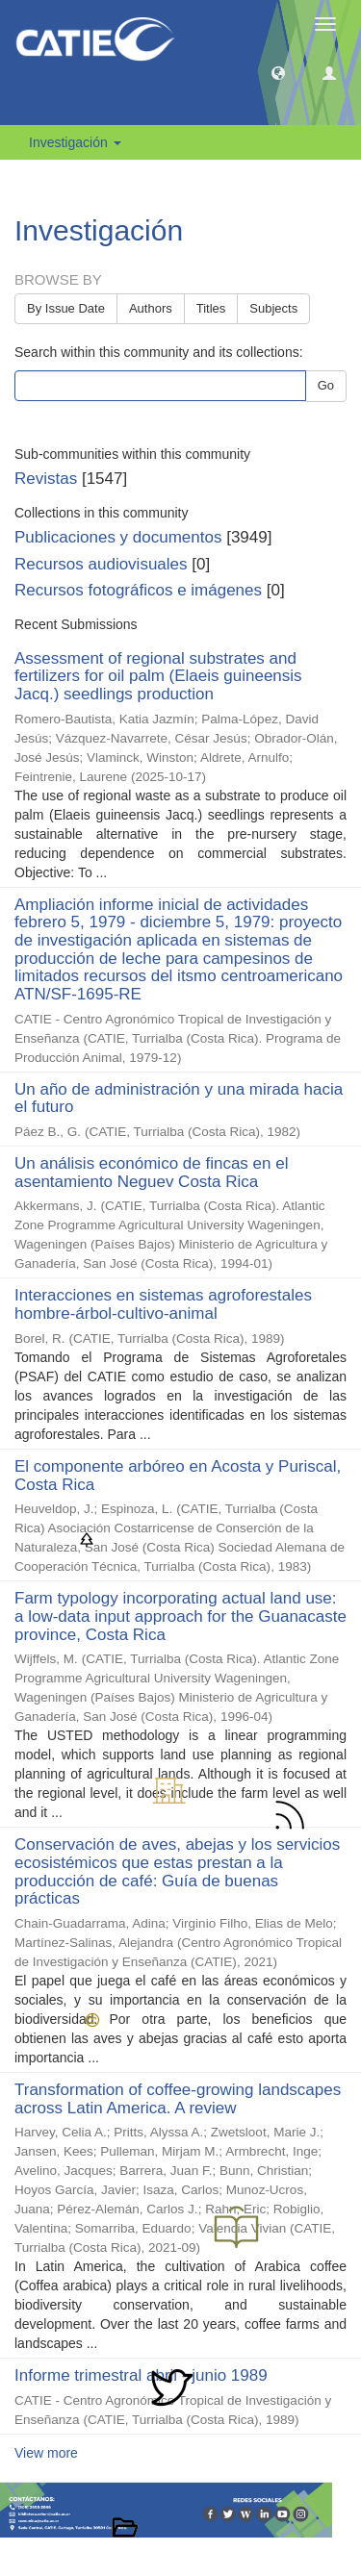  Describe the element at coordinates (168, 1790) in the screenshot. I see `view office or workplace location` at that location.